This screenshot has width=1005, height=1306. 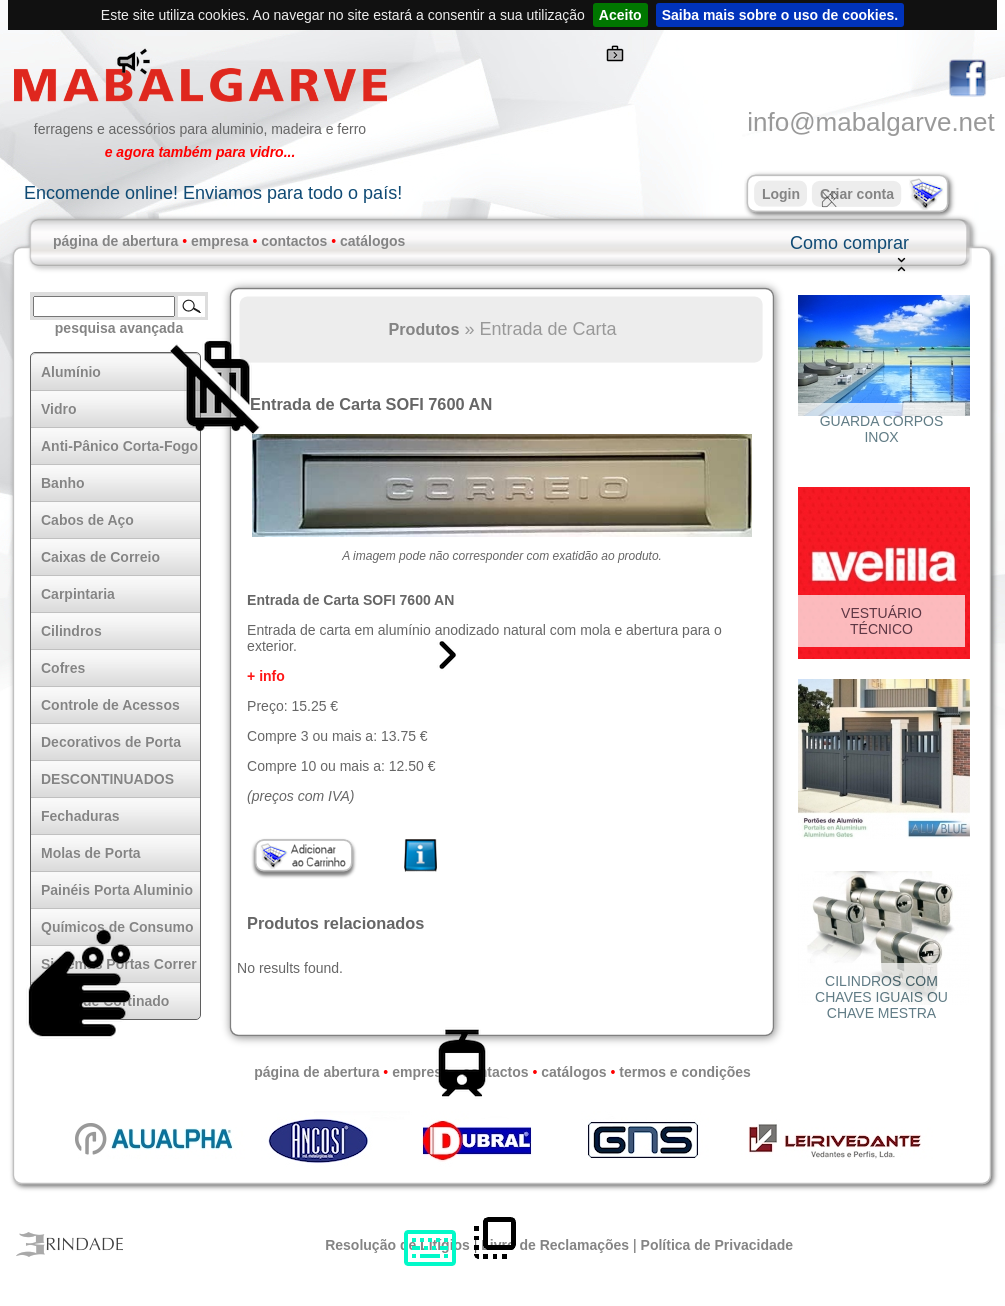 I want to click on record keyboard input or keystrokes, so click(x=428, y=1250).